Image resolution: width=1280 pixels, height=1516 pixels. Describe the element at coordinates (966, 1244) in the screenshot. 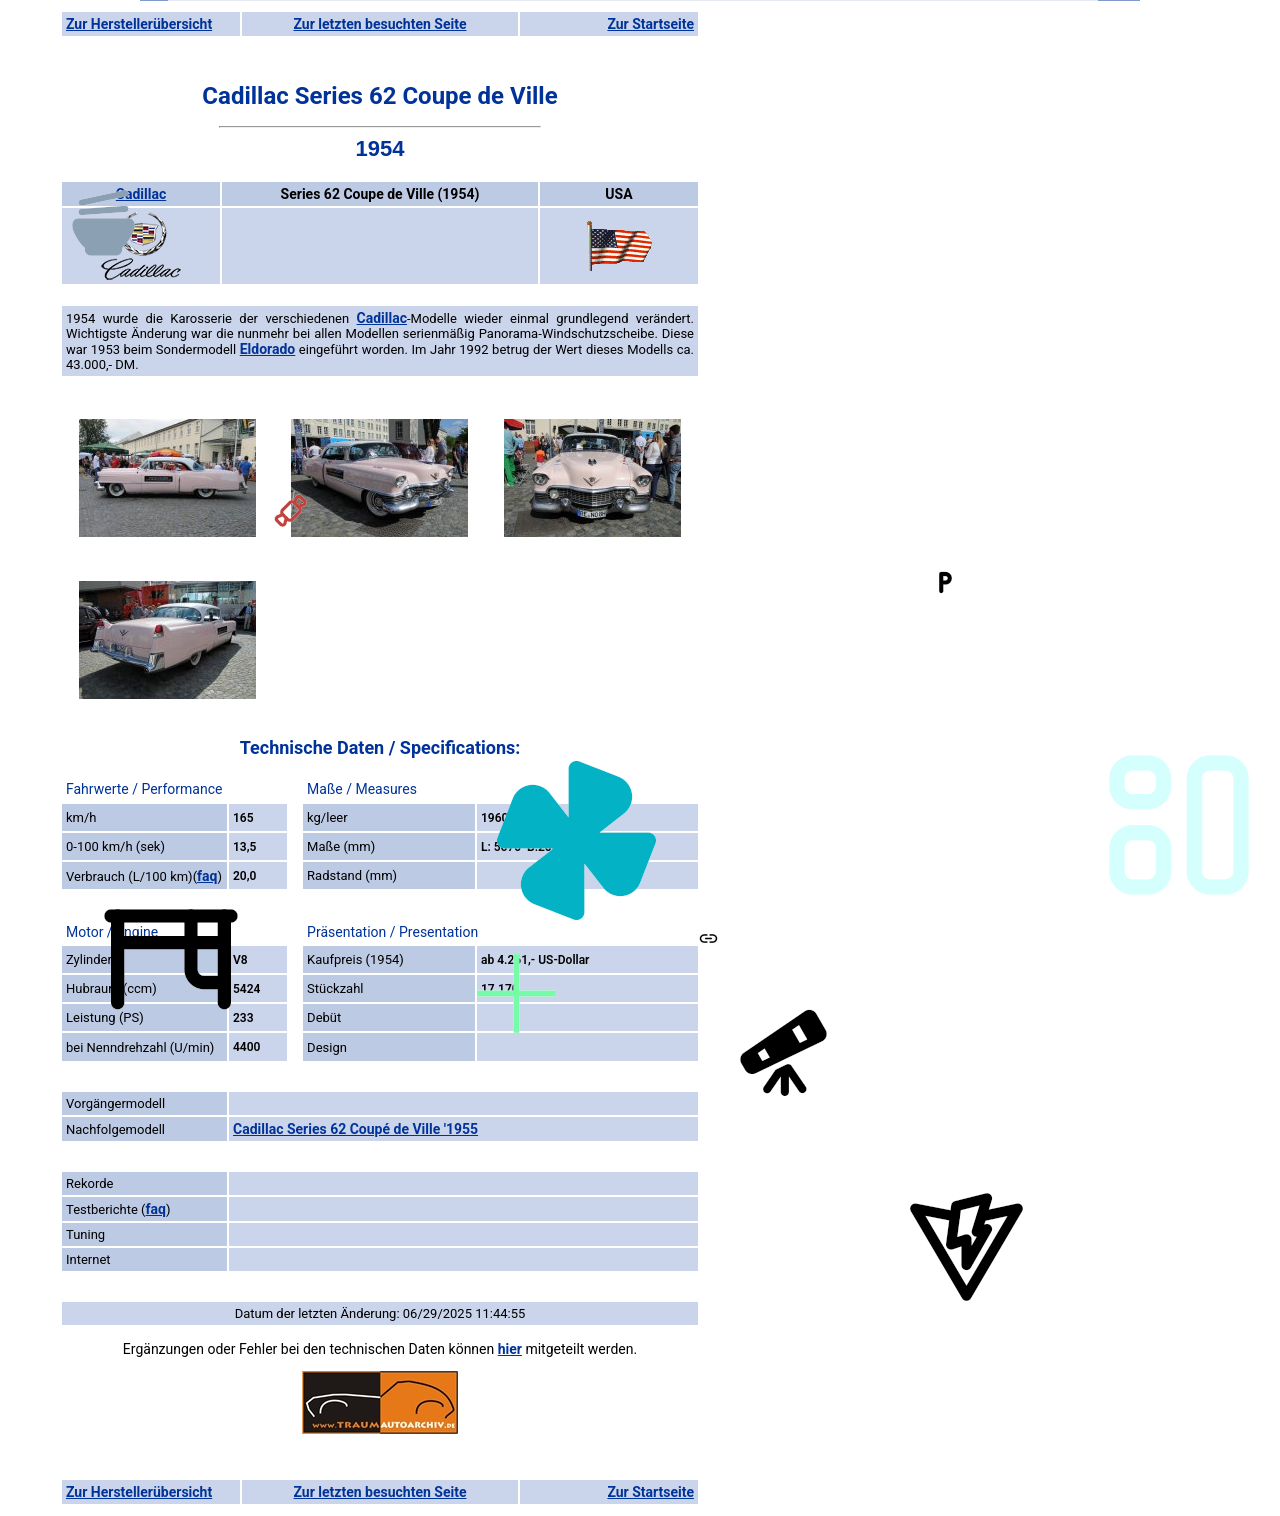

I see `vite development tool or project` at that location.